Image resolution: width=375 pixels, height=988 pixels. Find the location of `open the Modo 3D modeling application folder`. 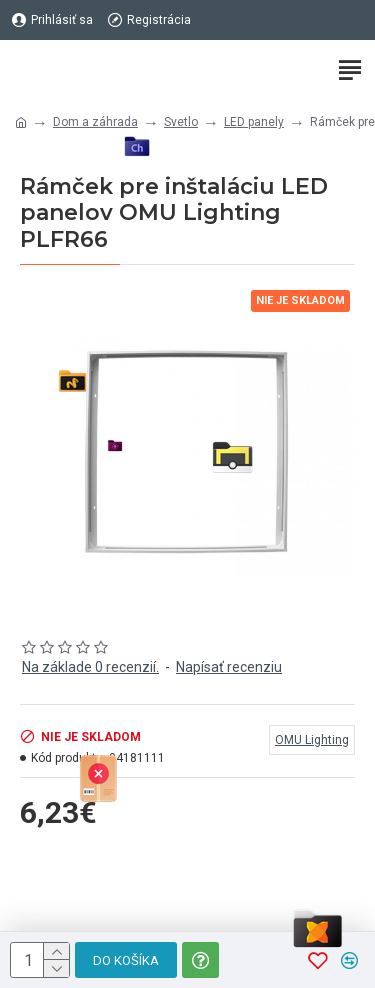

open the Modo 3D modeling application folder is located at coordinates (72, 381).